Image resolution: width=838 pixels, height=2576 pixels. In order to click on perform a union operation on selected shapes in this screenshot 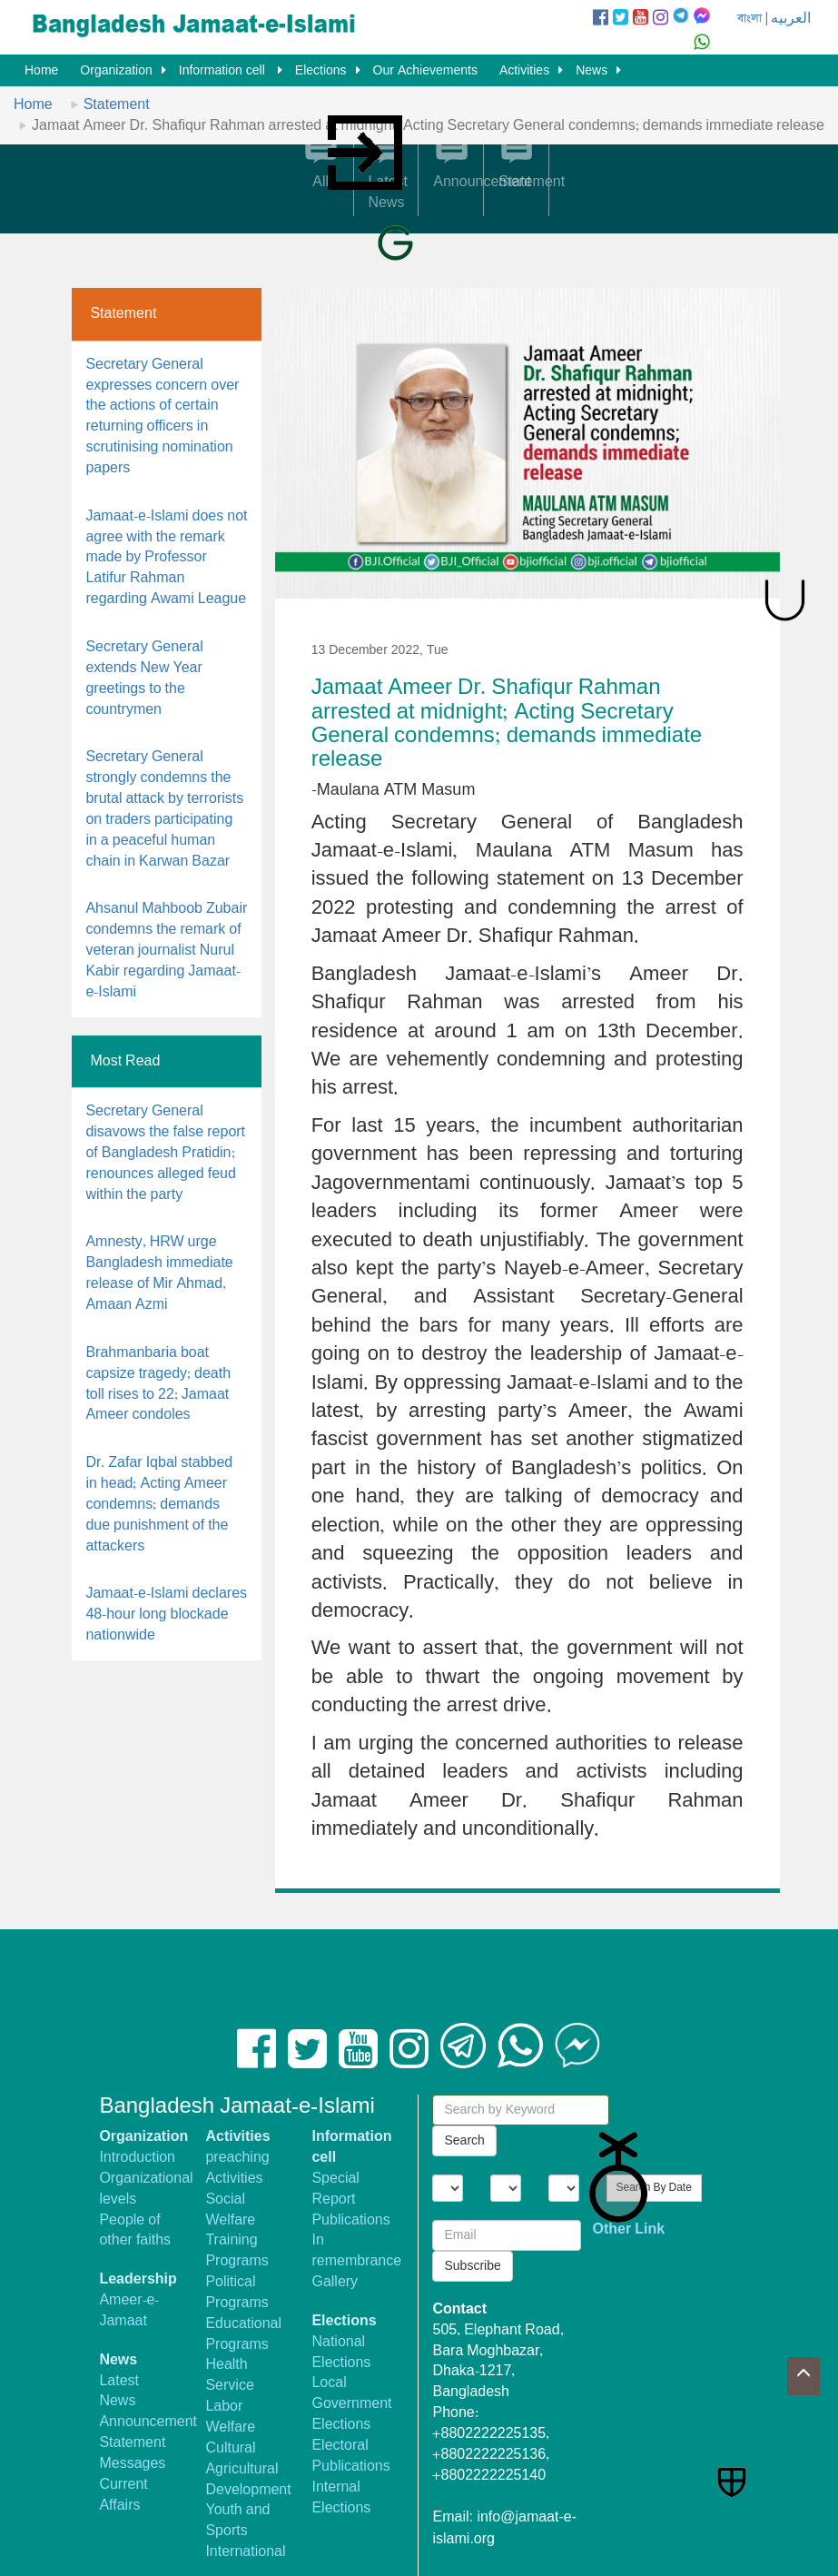, I will do `click(784, 597)`.